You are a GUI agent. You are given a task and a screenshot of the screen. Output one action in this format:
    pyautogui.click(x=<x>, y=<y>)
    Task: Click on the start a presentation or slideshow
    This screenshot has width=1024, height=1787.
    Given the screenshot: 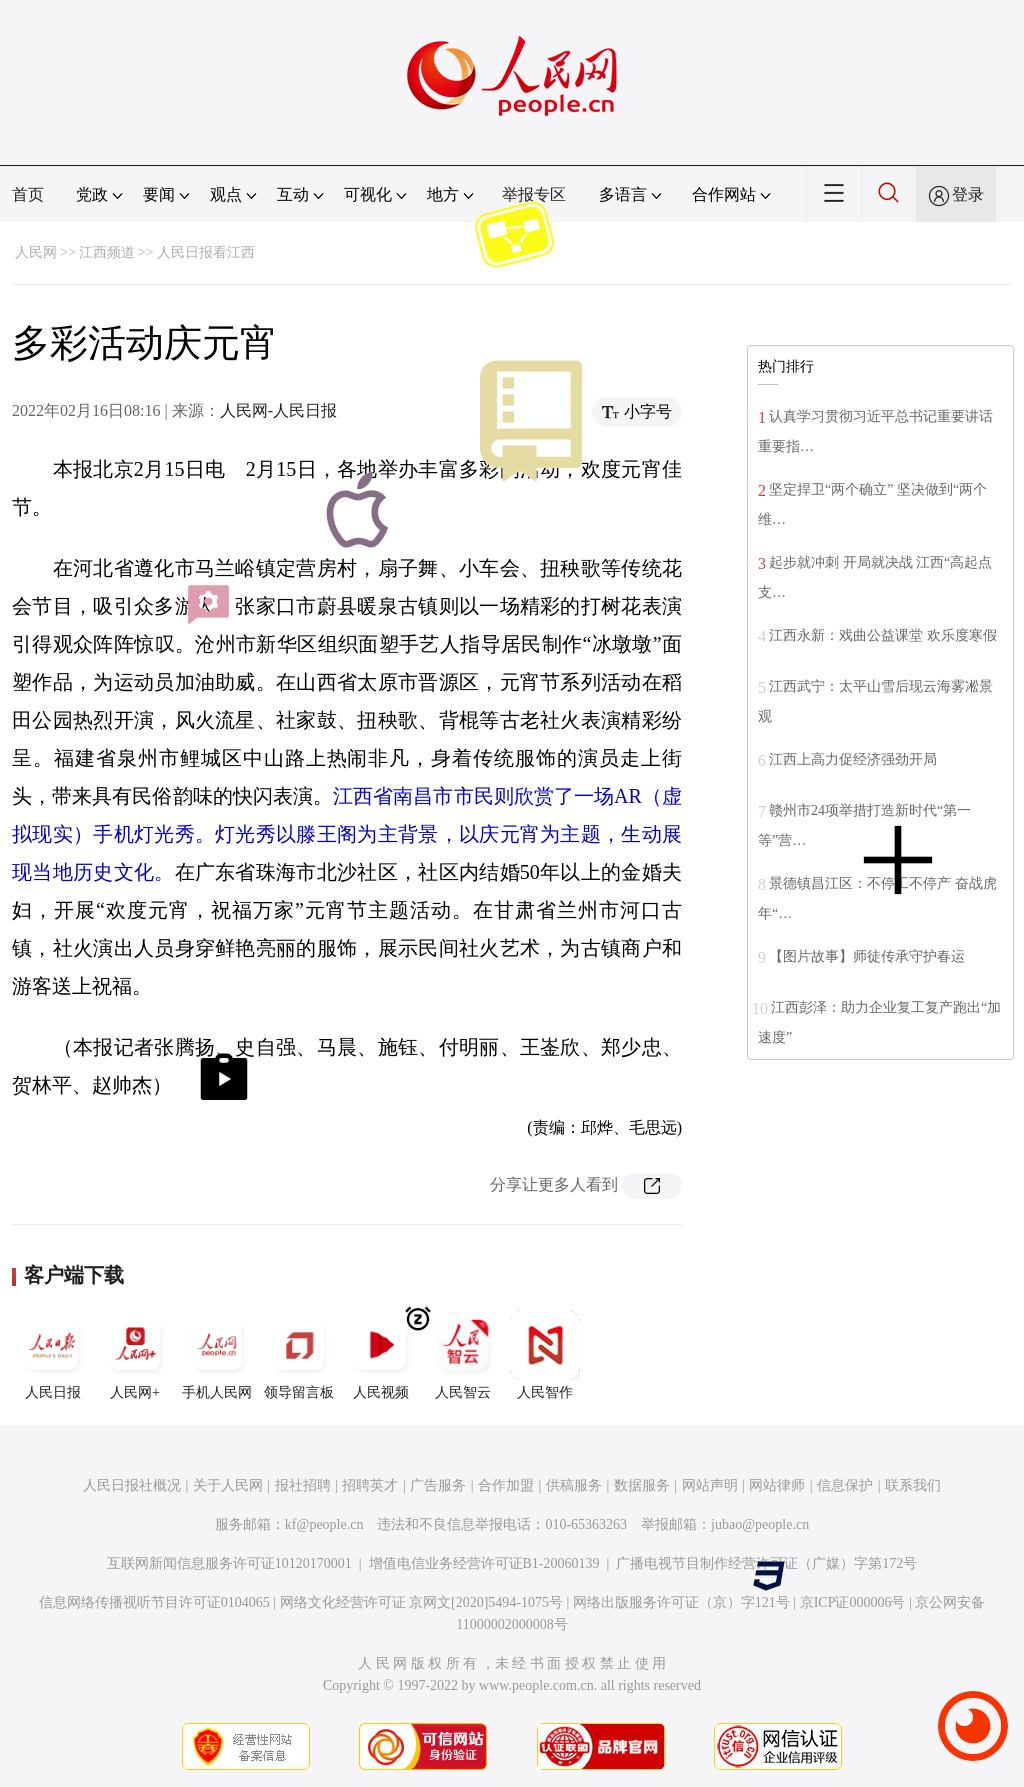 What is the action you would take?
    pyautogui.click(x=224, y=1079)
    